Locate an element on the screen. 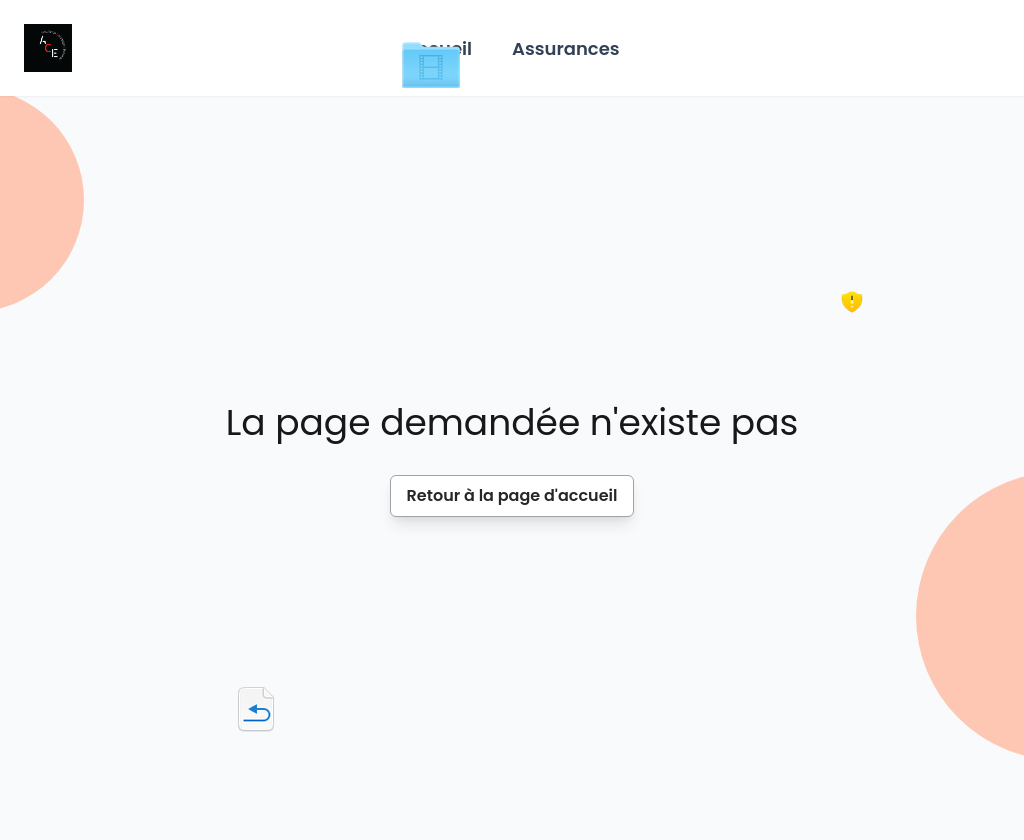 This screenshot has width=1024, height=840. open your movies folder is located at coordinates (431, 65).